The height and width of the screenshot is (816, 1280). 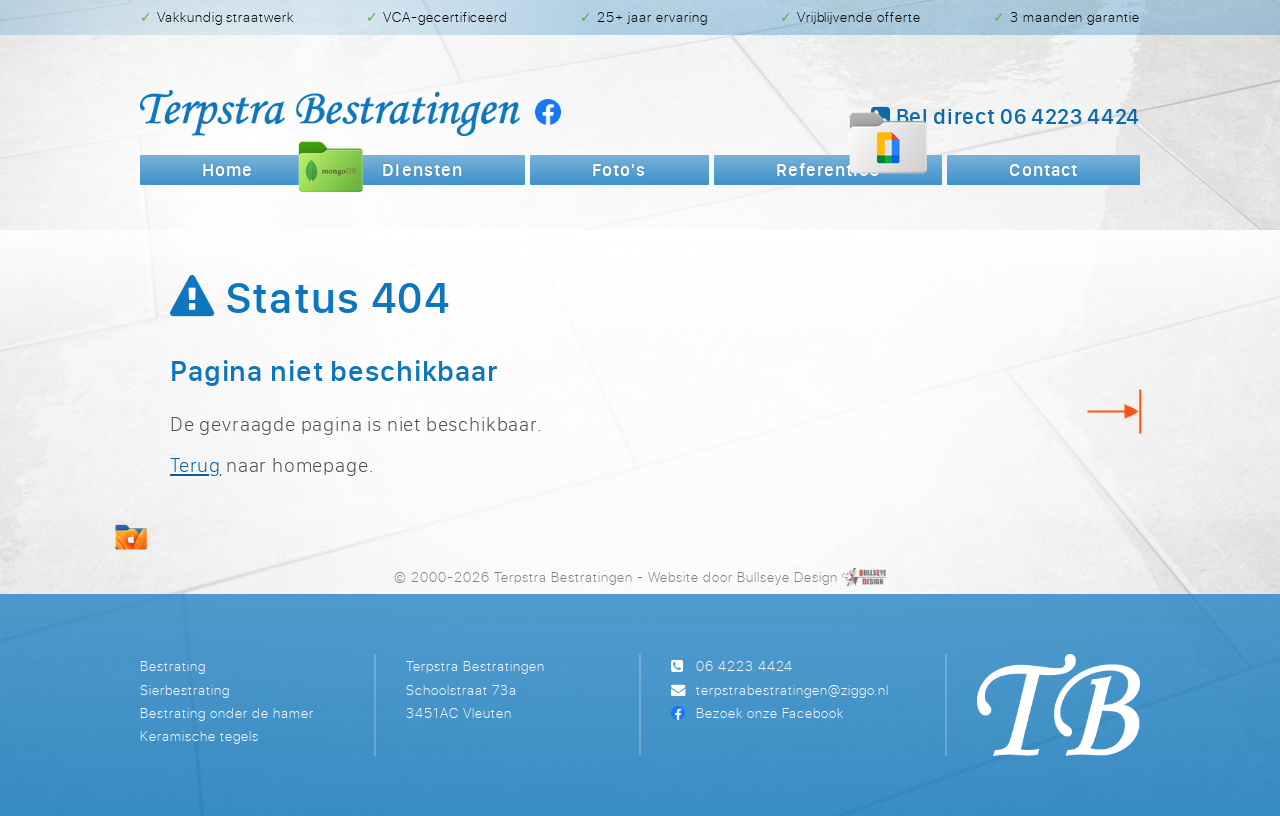 What do you see at coordinates (131, 538) in the screenshot?
I see `open mac os ventura system folder` at bounding box center [131, 538].